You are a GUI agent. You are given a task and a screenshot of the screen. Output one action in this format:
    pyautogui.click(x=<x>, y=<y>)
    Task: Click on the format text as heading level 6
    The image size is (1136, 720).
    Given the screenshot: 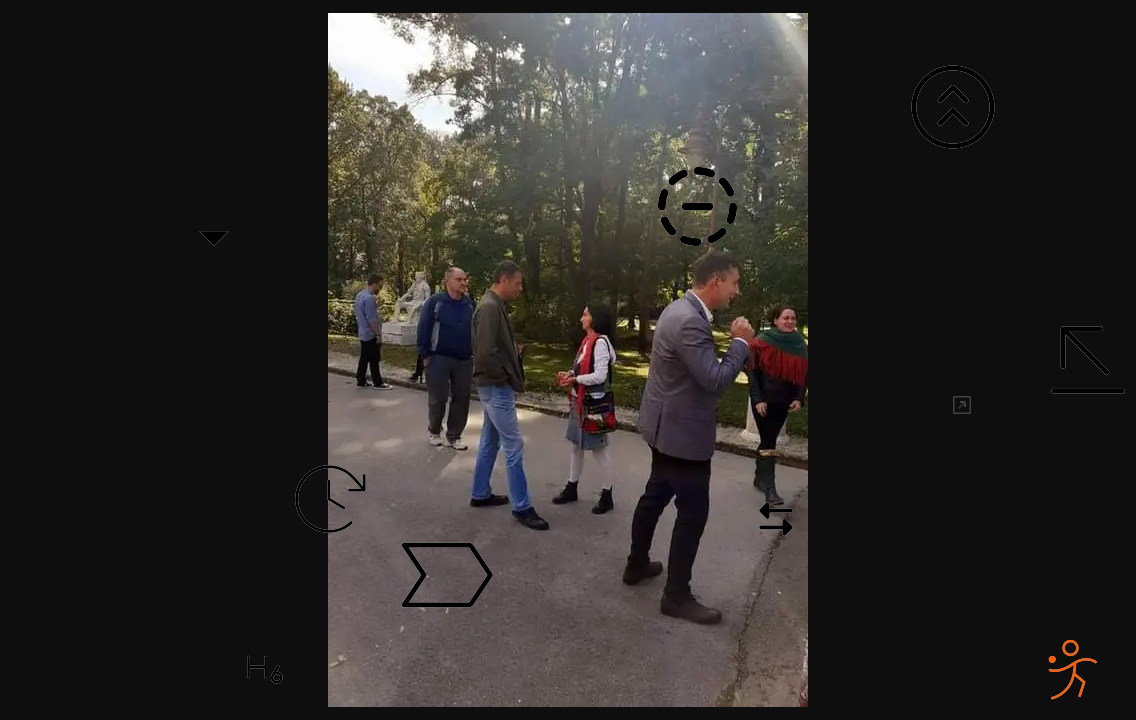 What is the action you would take?
    pyautogui.click(x=263, y=669)
    